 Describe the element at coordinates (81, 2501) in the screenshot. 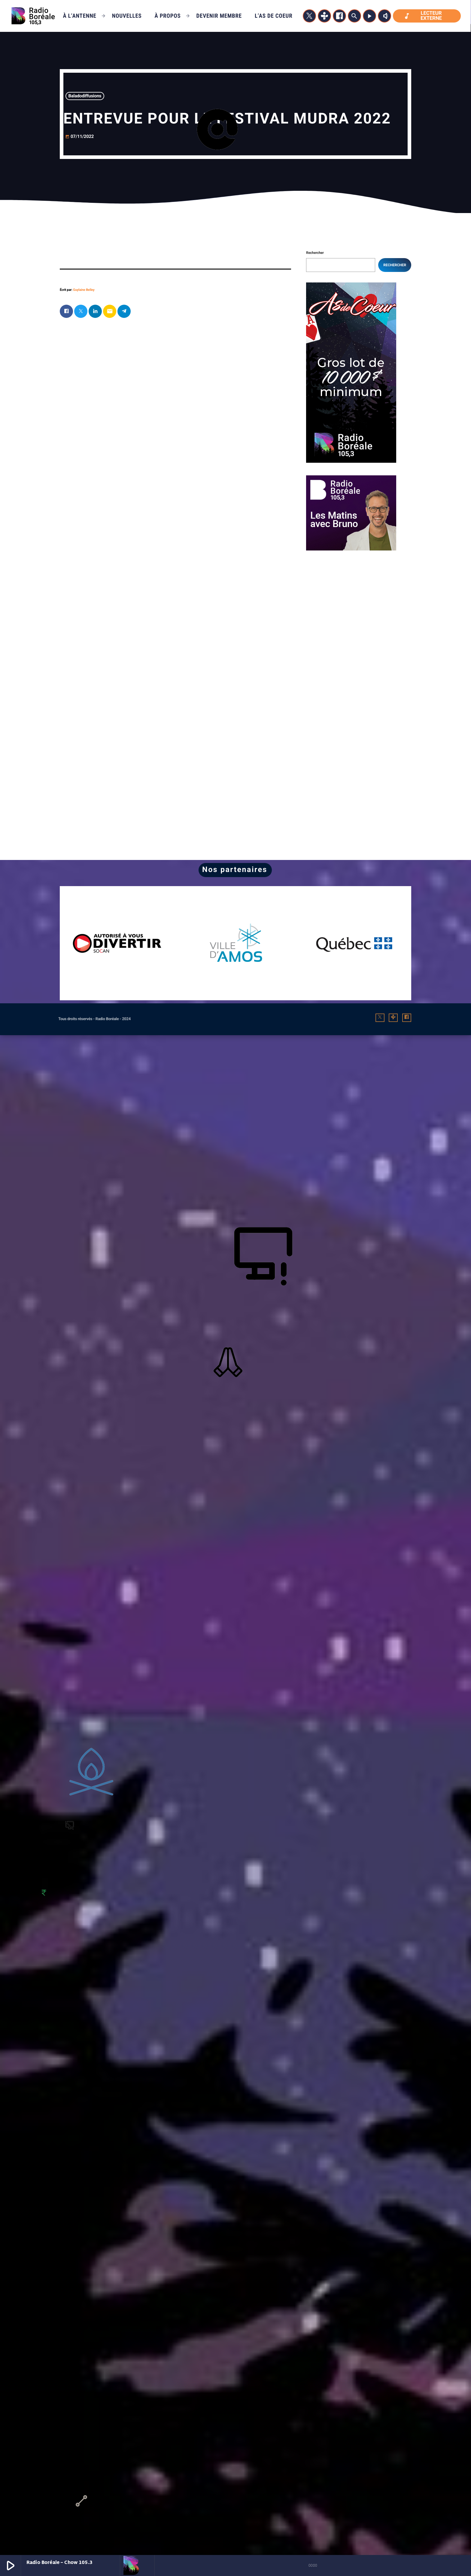

I see `draw a line between two points` at that location.